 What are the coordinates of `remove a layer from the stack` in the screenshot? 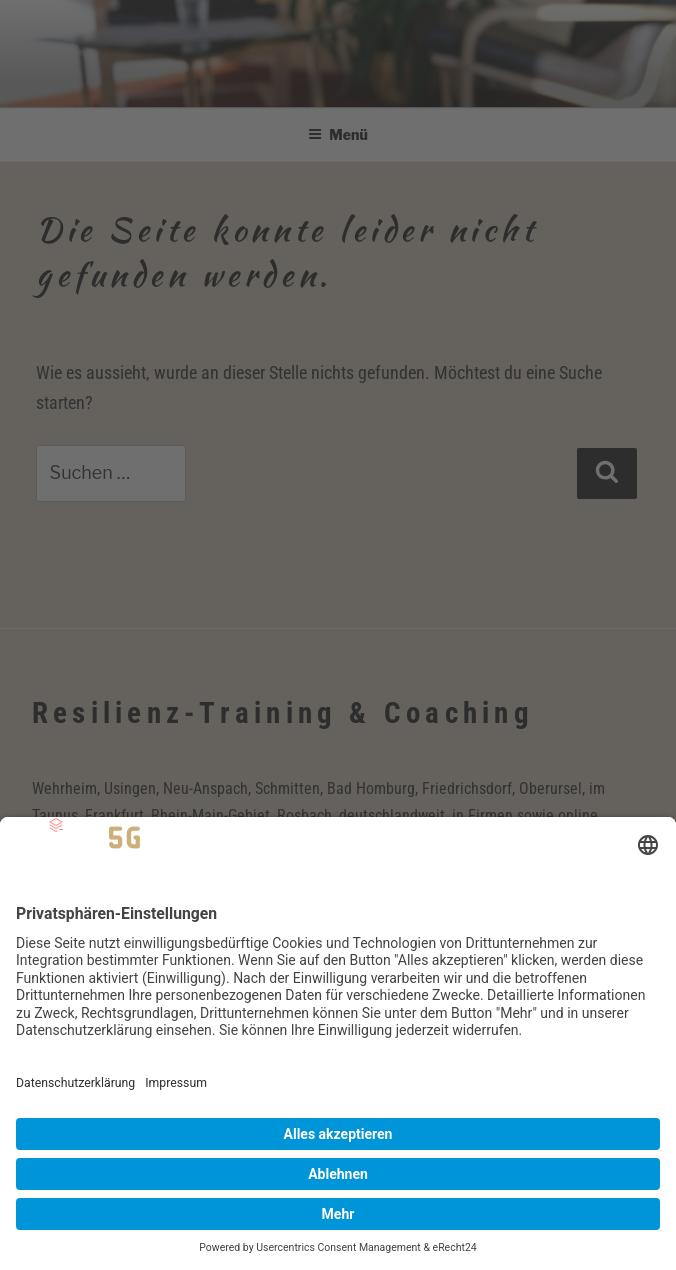 It's located at (56, 825).